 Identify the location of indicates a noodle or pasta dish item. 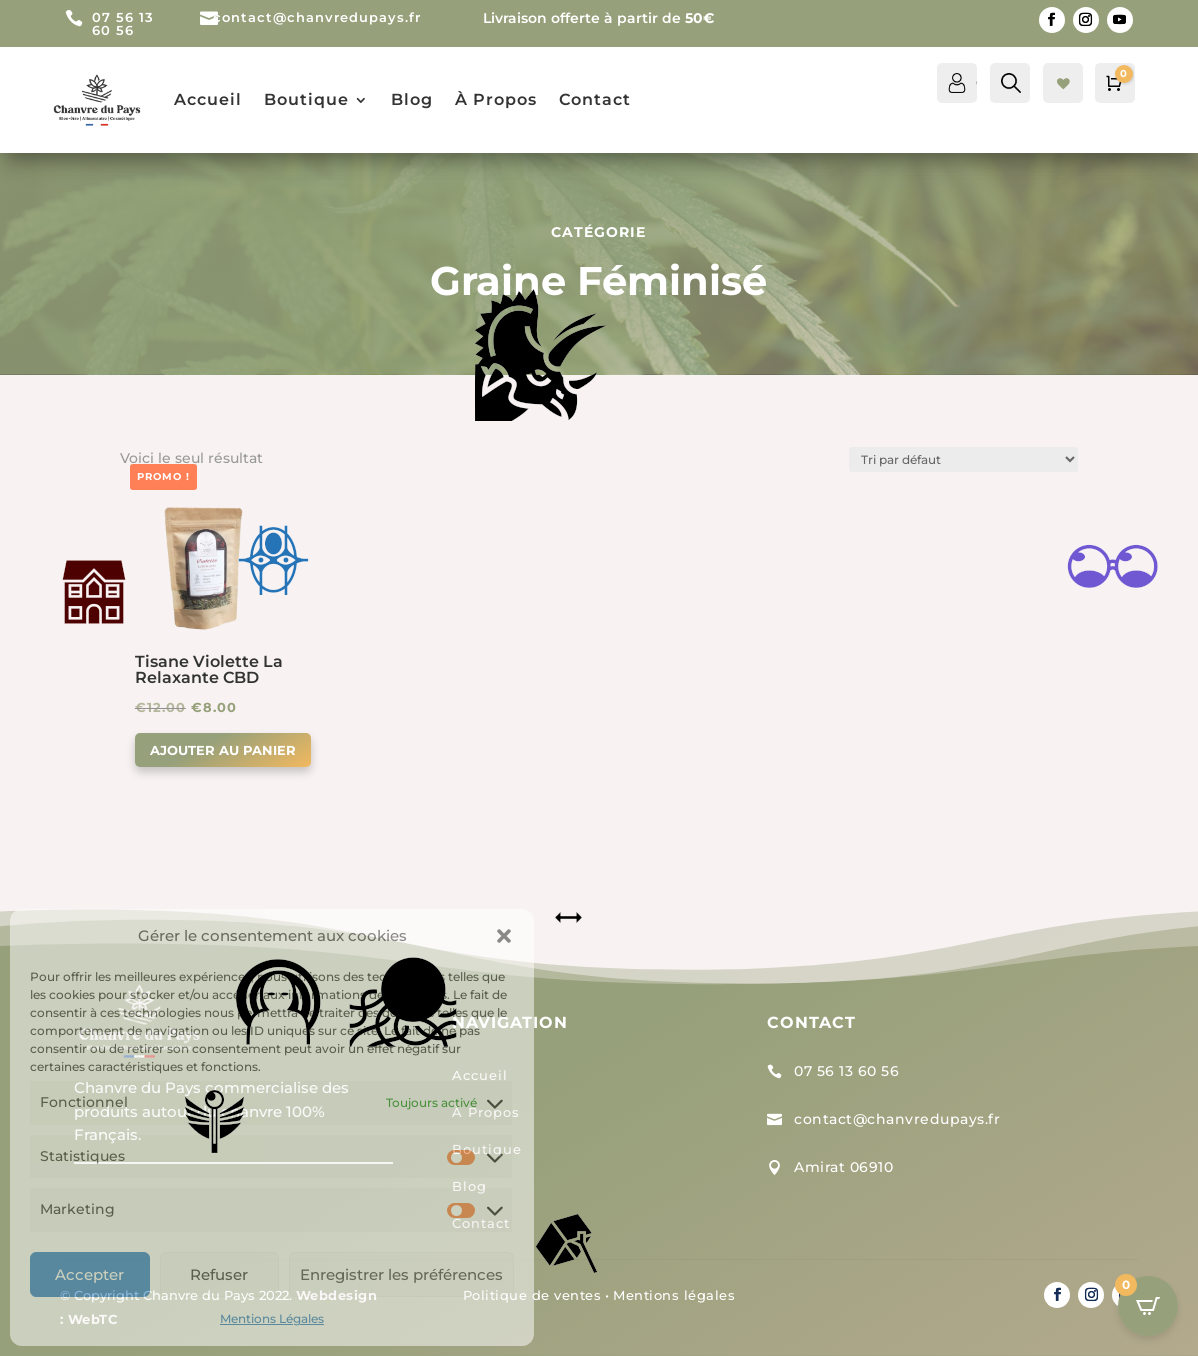
(402, 993).